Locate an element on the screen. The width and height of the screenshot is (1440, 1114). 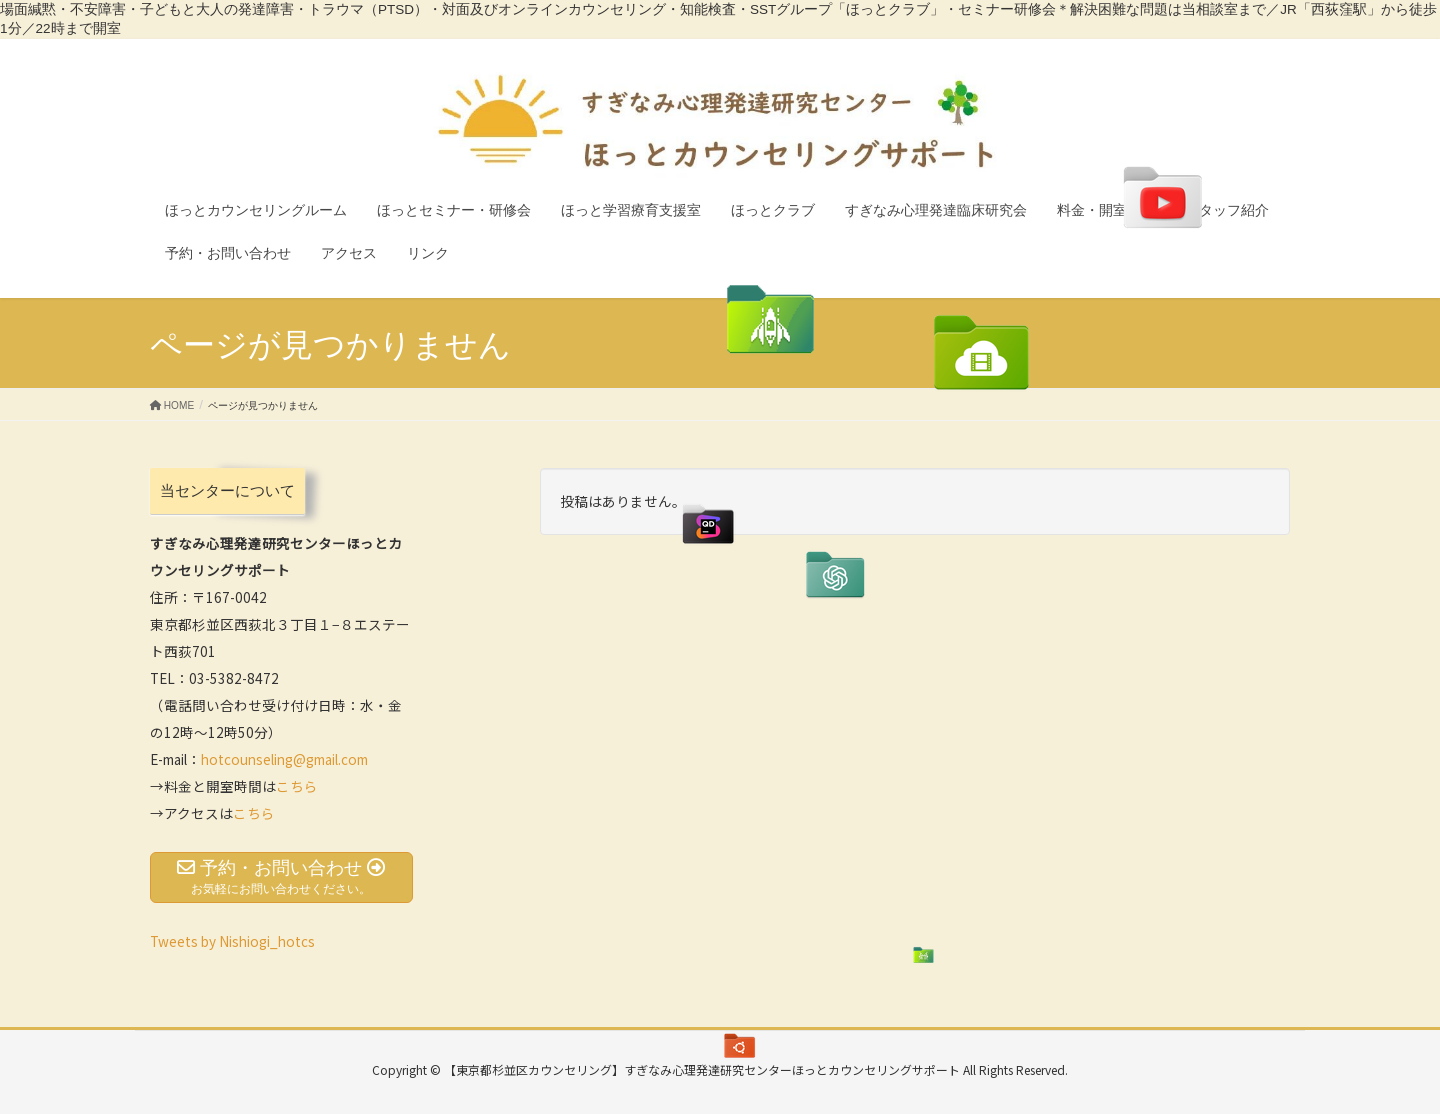
folder containing JetBrains Qodana project files is located at coordinates (708, 525).